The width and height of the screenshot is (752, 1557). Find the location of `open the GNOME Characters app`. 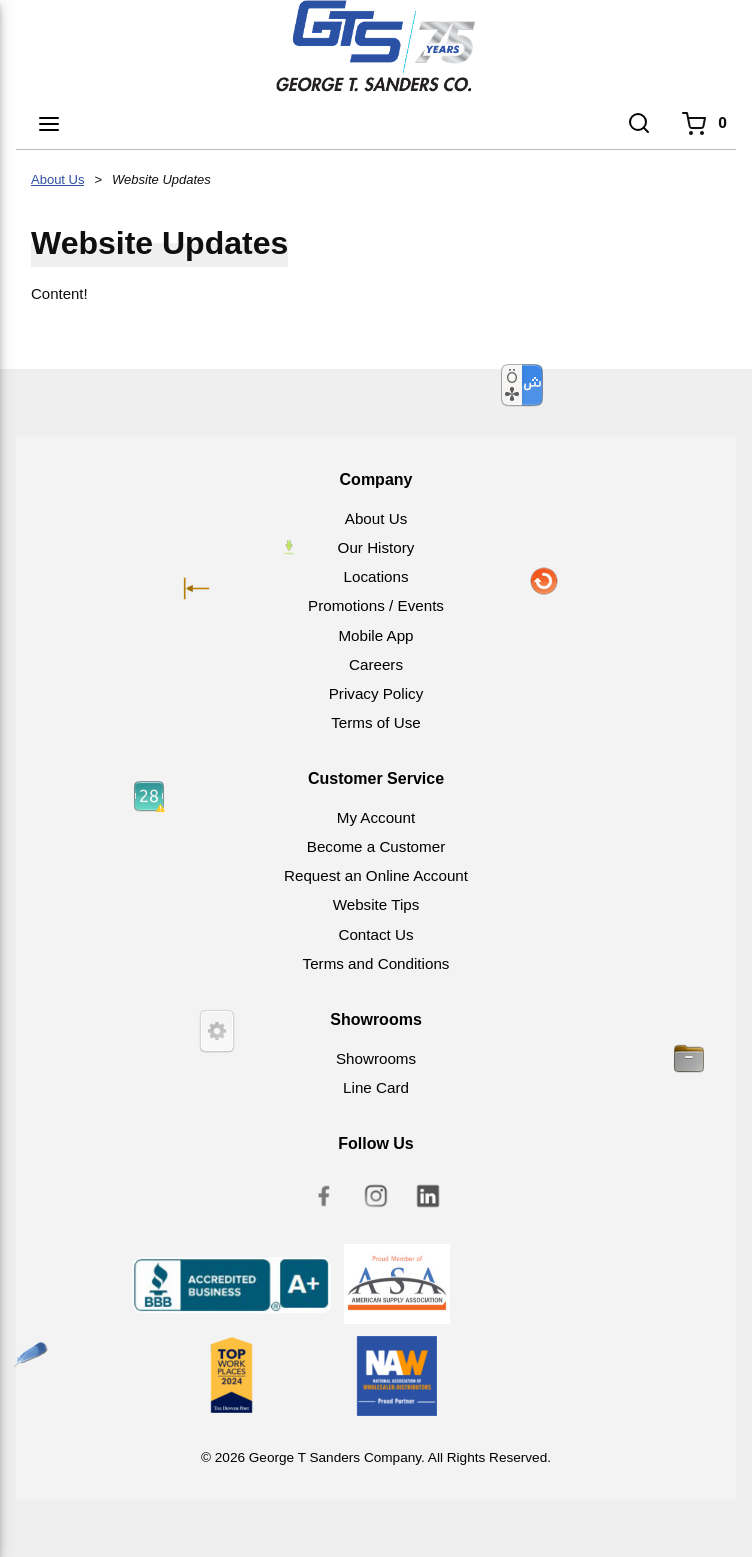

open the GNOME Characters app is located at coordinates (522, 385).